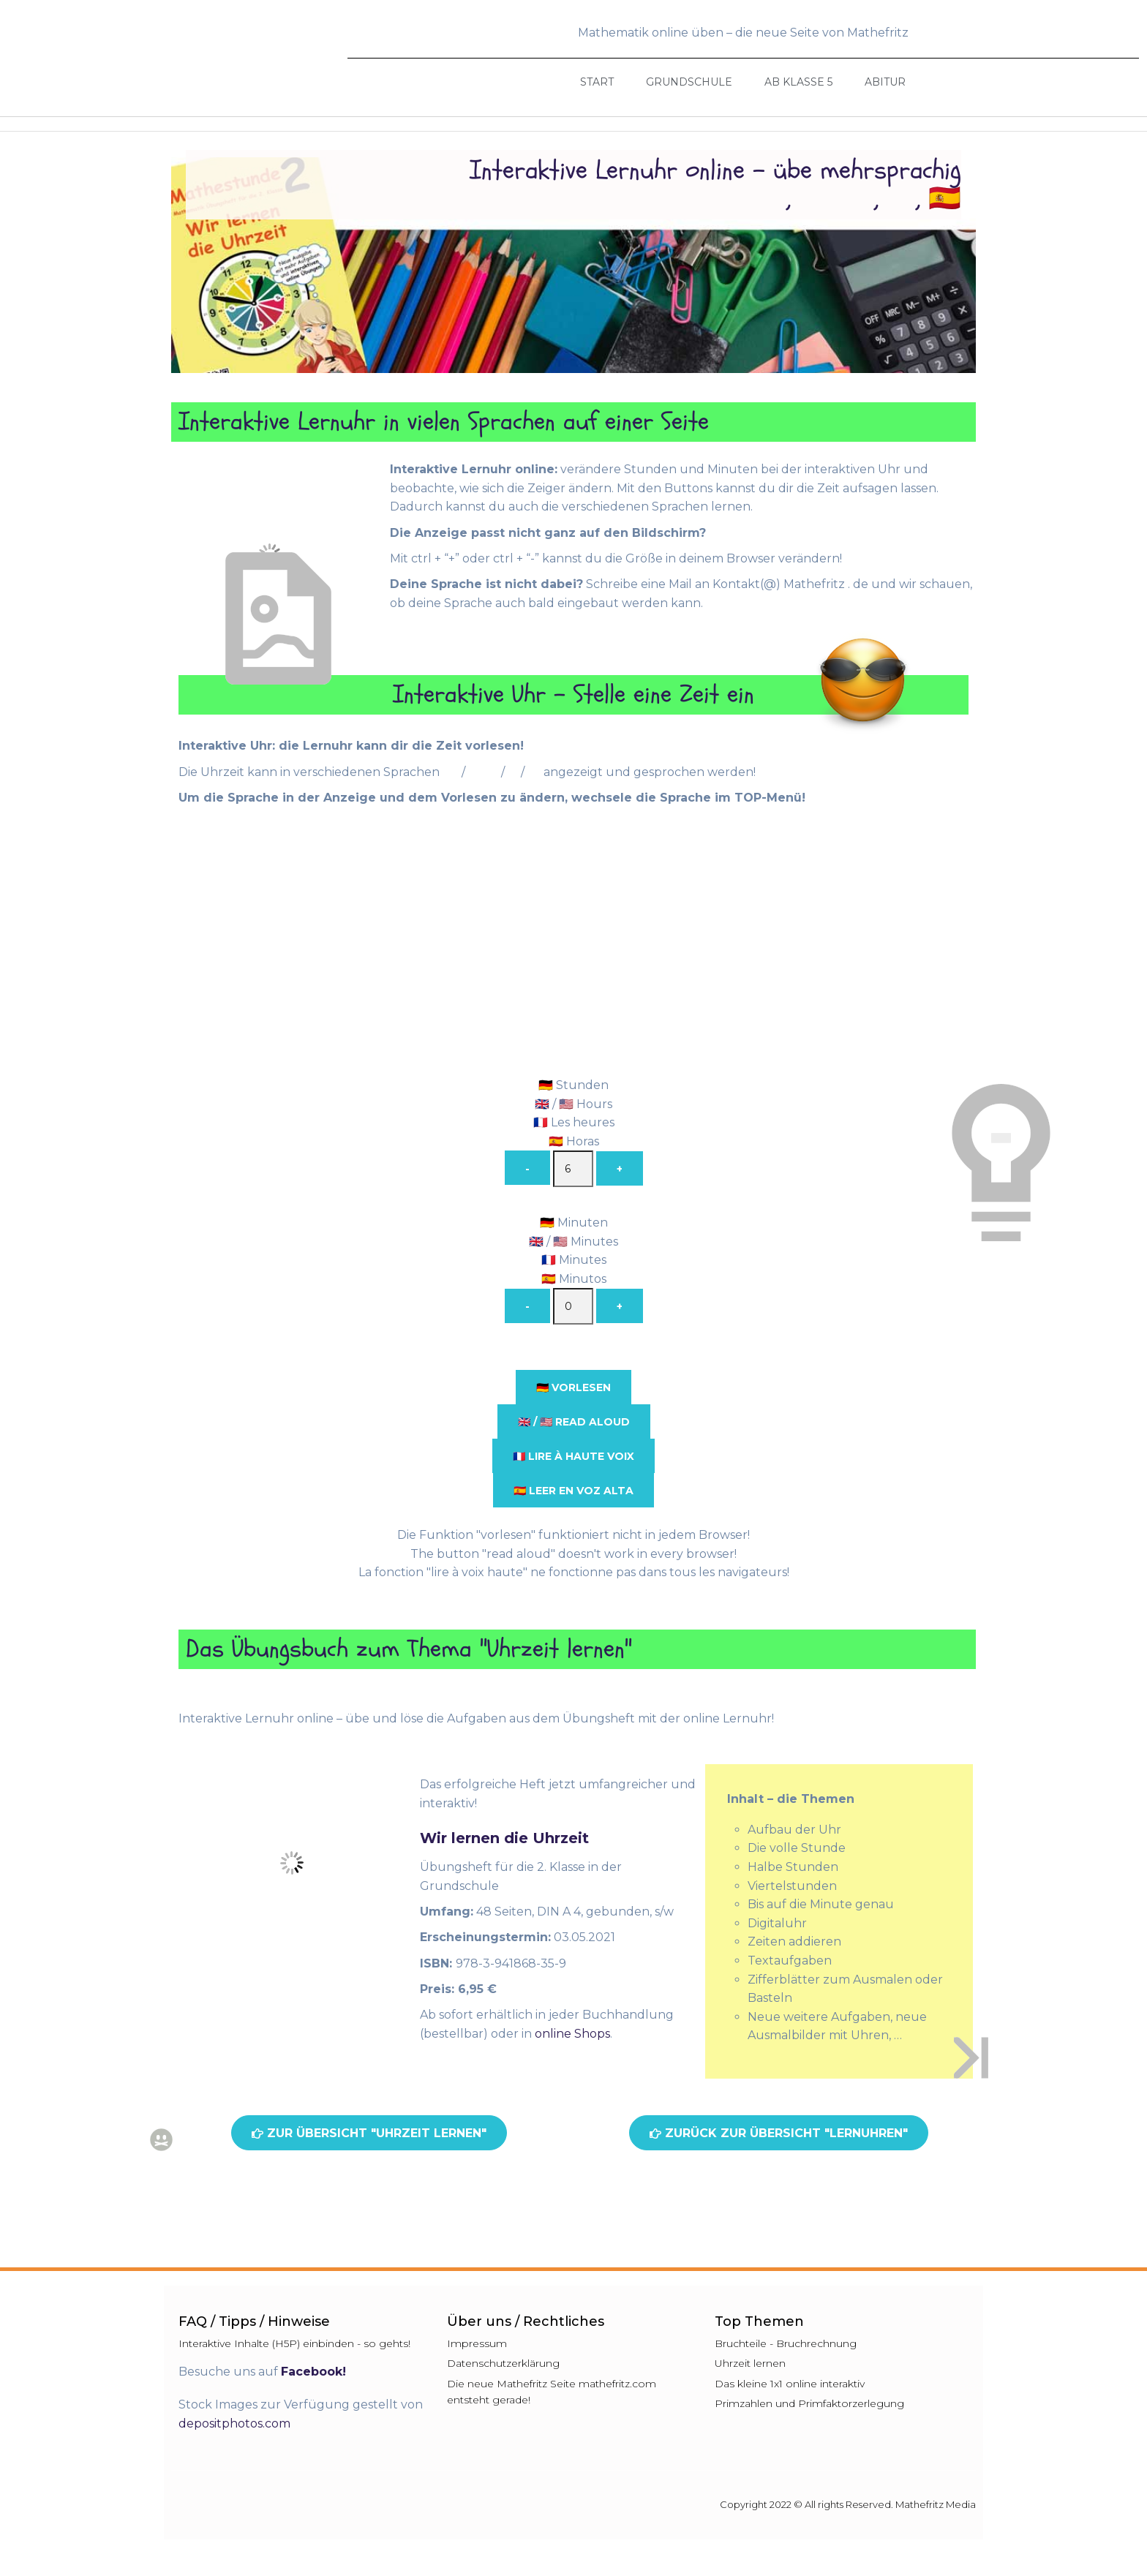 This screenshot has width=1147, height=2576. What do you see at coordinates (278, 614) in the screenshot?
I see `indicates a drawing or illustration file` at bounding box center [278, 614].